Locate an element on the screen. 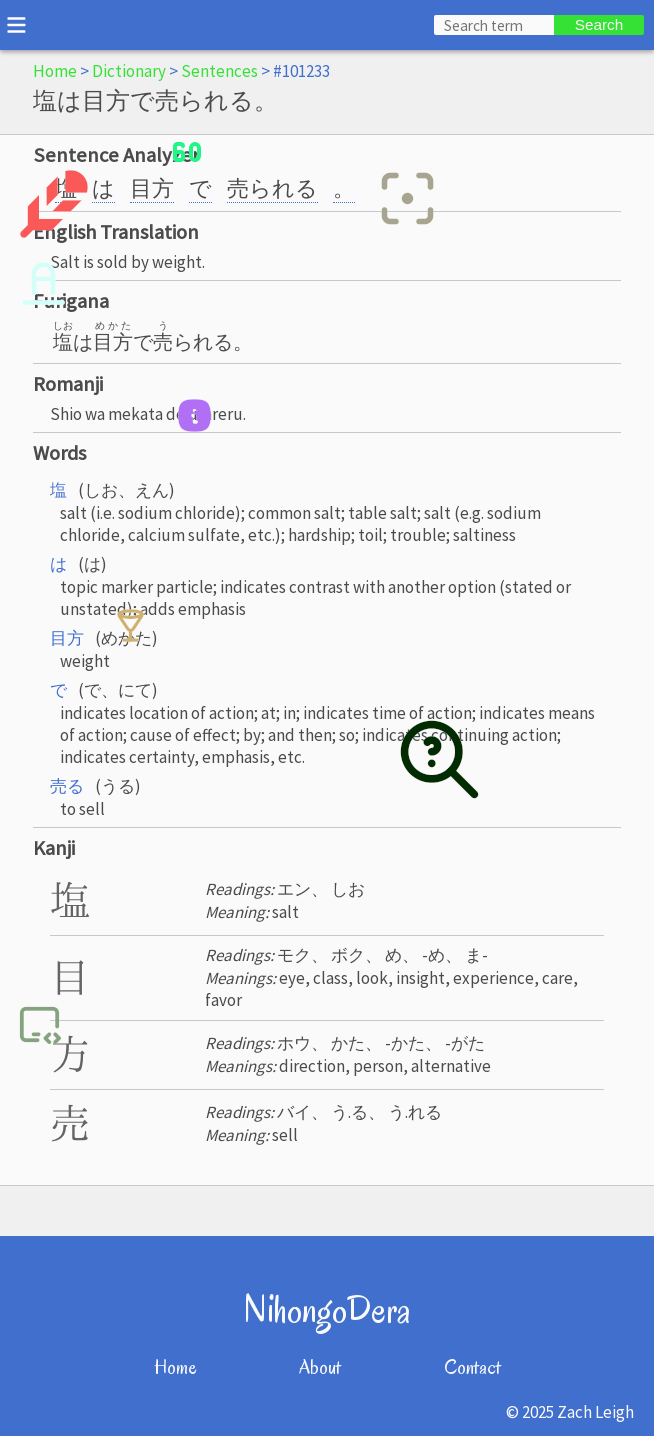 This screenshot has height=1436, width=654. view bar or cocktail menu is located at coordinates (130, 625).